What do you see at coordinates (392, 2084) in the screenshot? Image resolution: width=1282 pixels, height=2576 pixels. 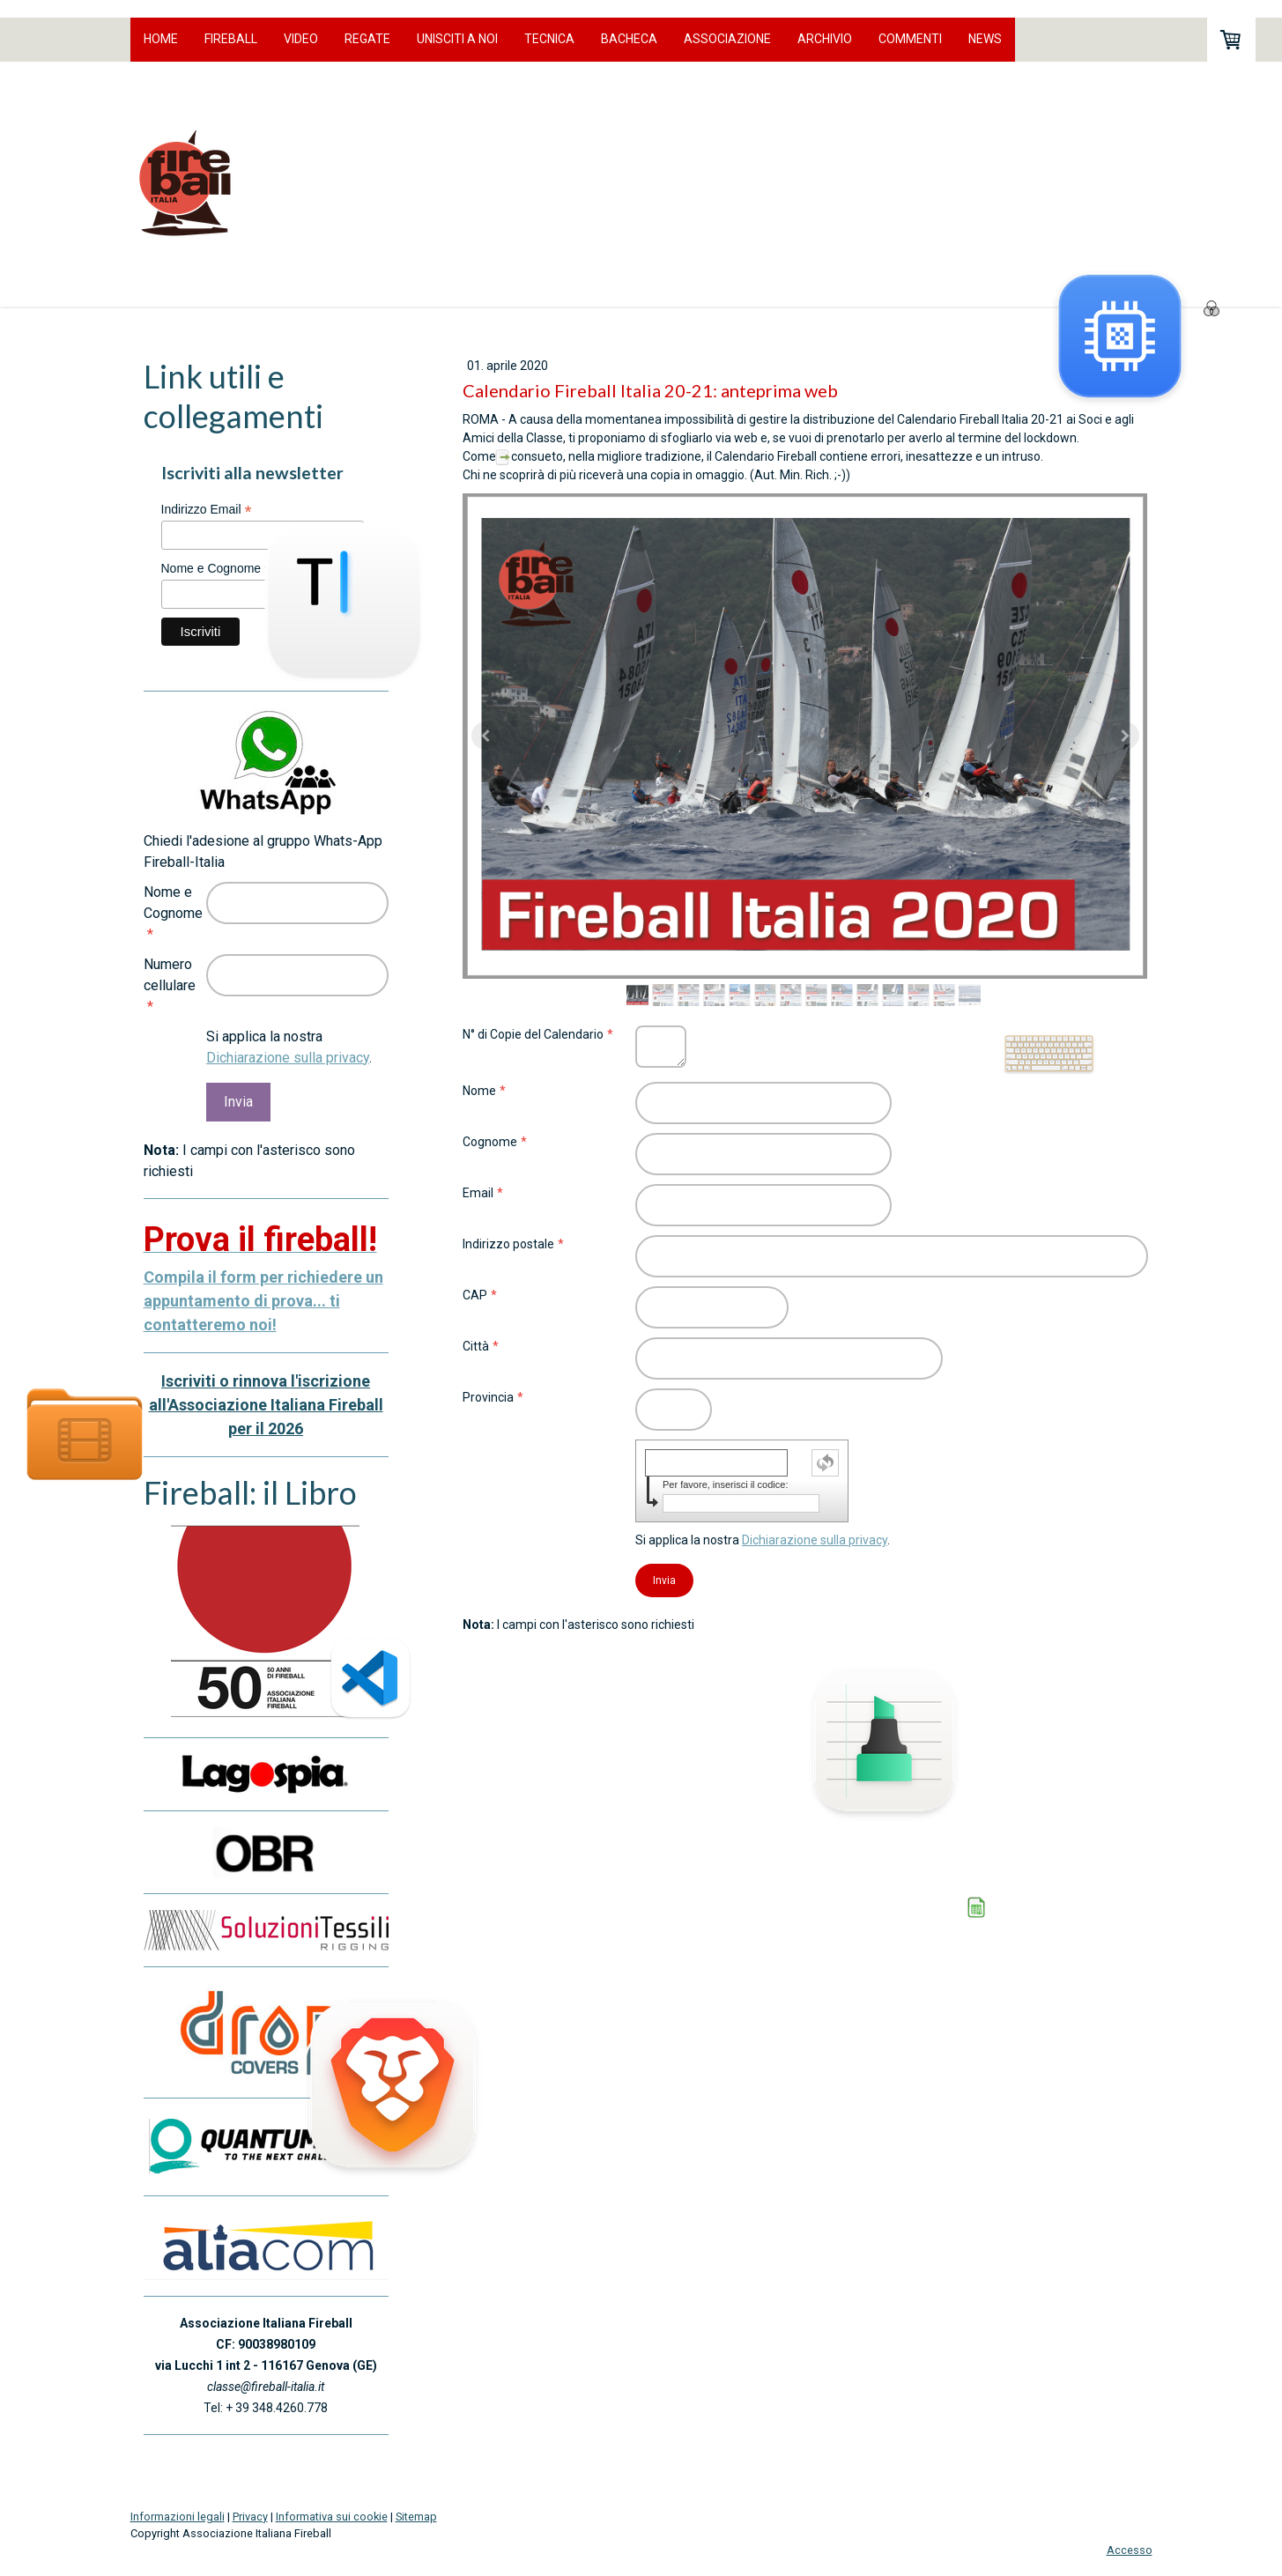 I see `open the Brave browser` at bounding box center [392, 2084].